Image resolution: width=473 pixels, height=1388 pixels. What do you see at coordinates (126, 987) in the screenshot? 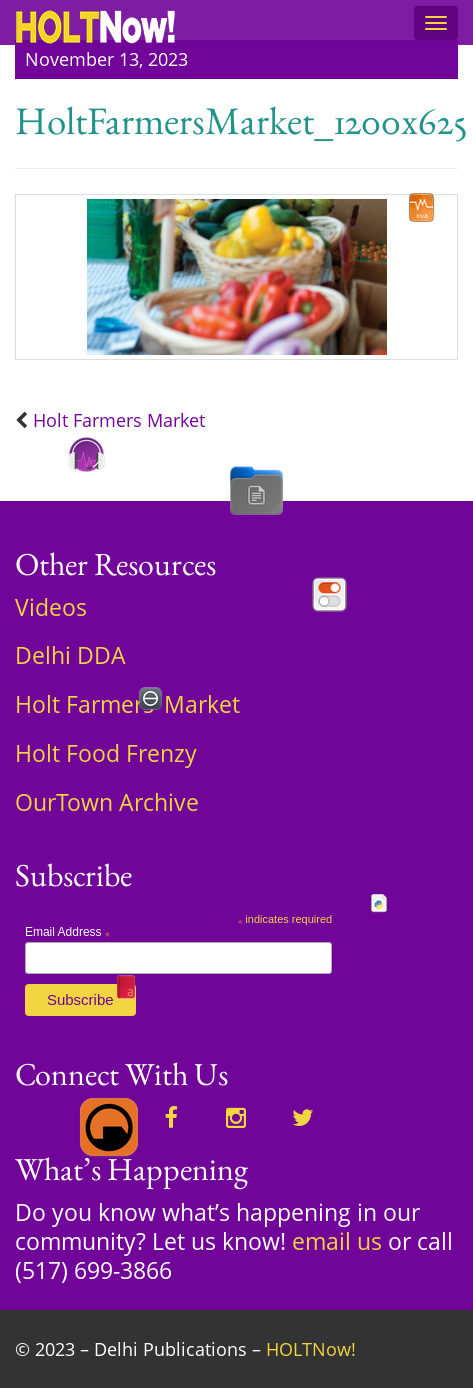
I see `open the dictionary app` at bounding box center [126, 987].